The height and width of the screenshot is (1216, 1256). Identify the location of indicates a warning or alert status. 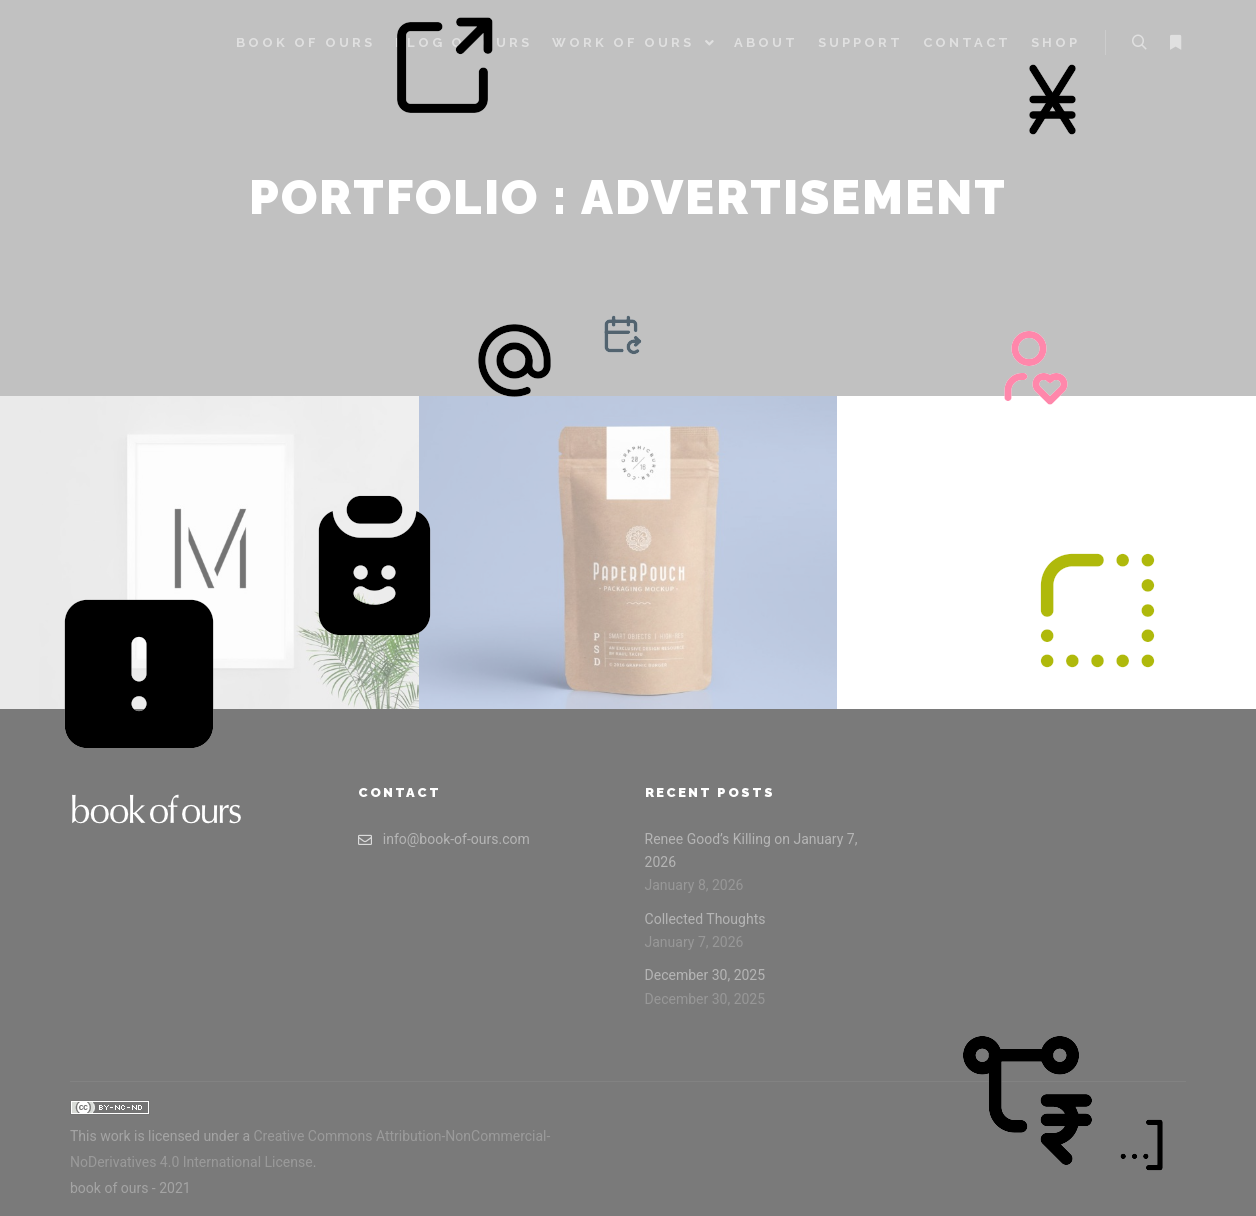
(139, 674).